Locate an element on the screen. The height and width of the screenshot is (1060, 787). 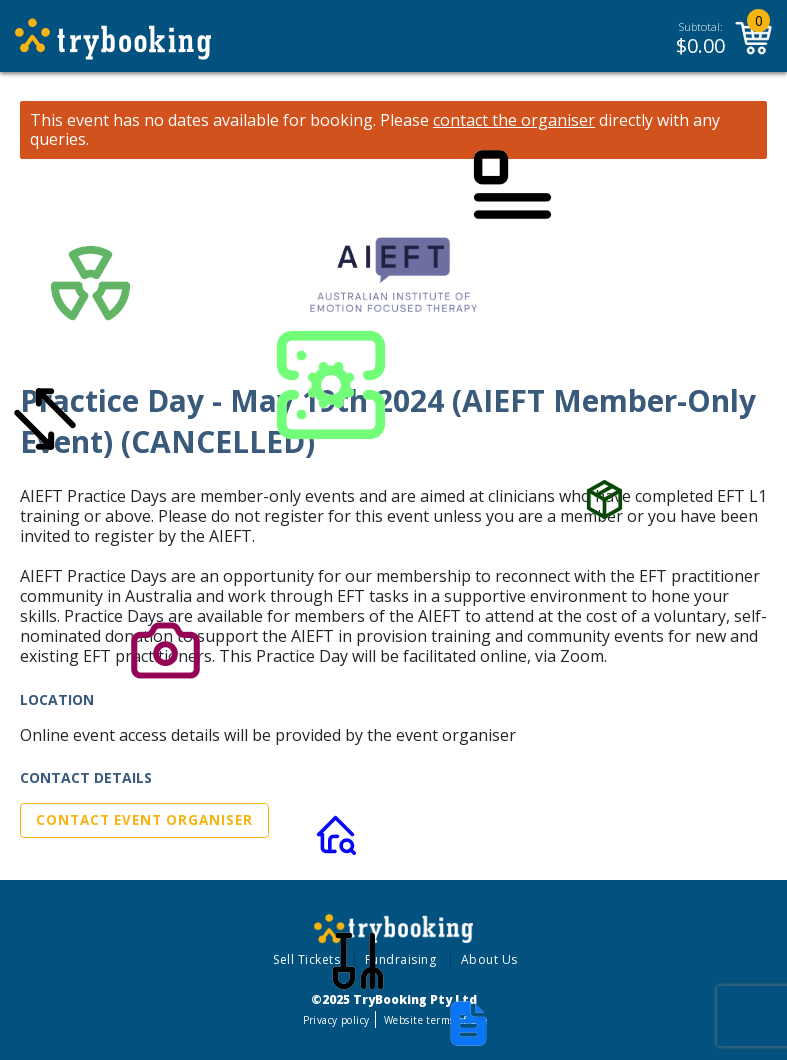
access gardening or landscaping tools is located at coordinates (358, 961).